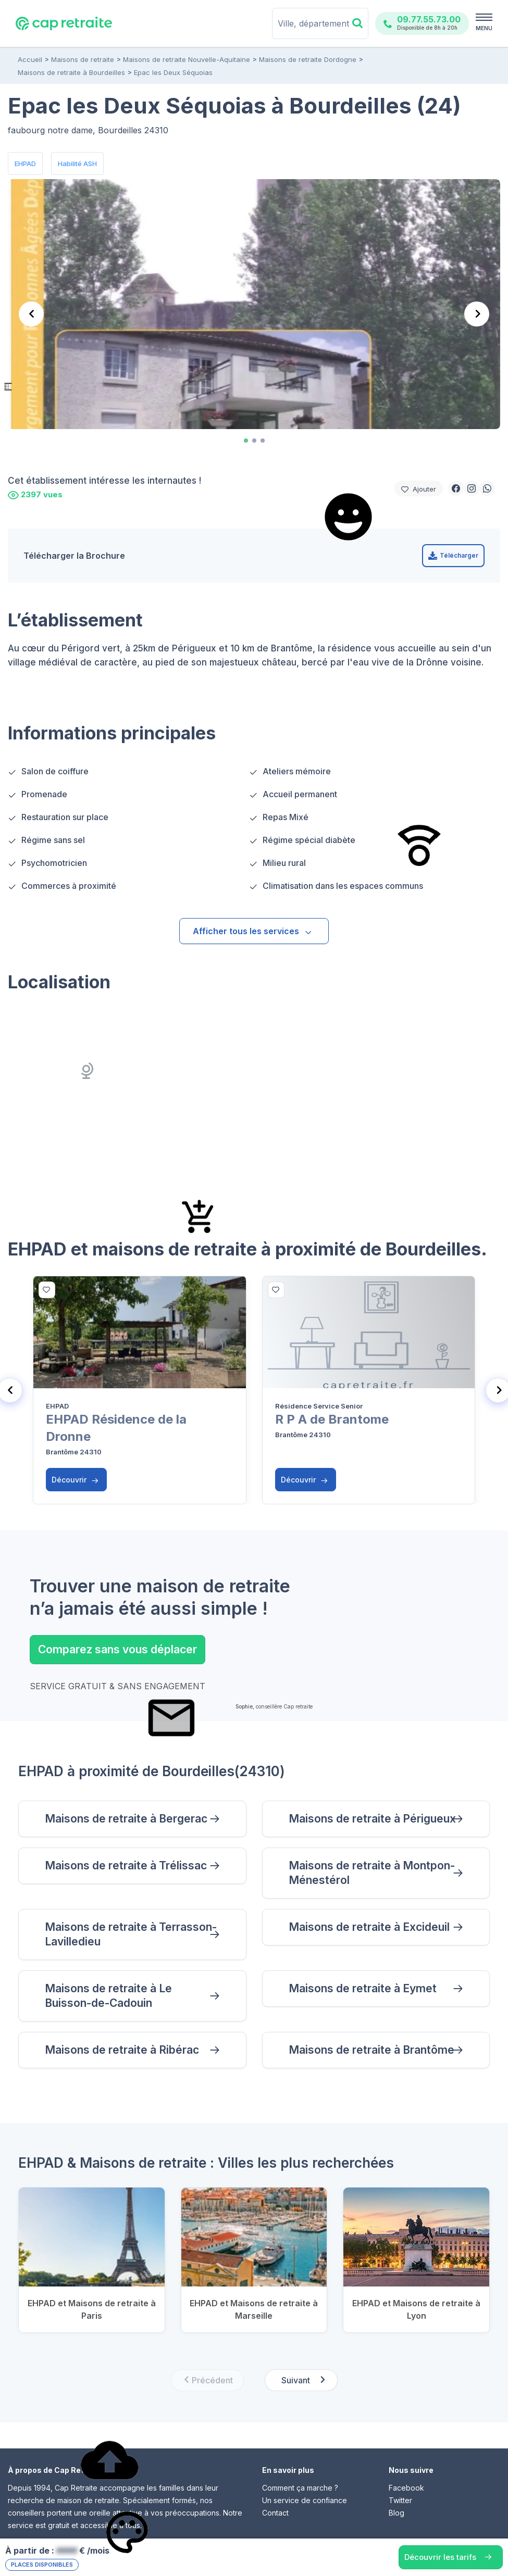  I want to click on add item to shopping cart, so click(199, 1217).